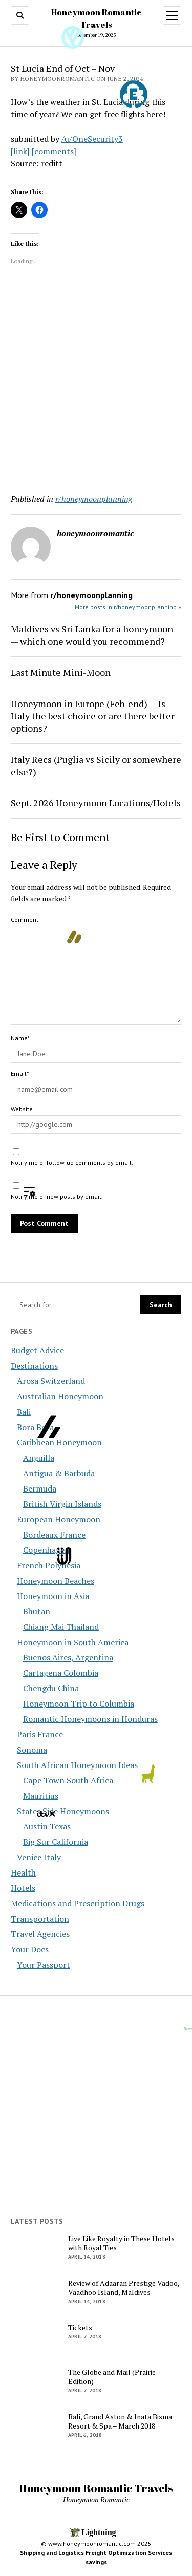 This screenshot has width=192, height=2576. Describe the element at coordinates (73, 37) in the screenshot. I see `fozzy hosting service logo` at that location.